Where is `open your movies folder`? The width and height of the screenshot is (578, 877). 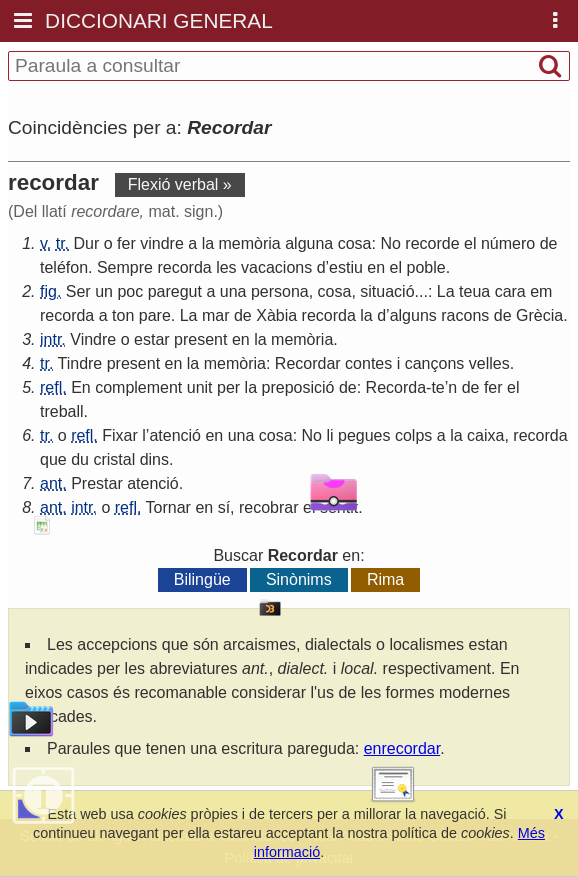 open your movies folder is located at coordinates (31, 720).